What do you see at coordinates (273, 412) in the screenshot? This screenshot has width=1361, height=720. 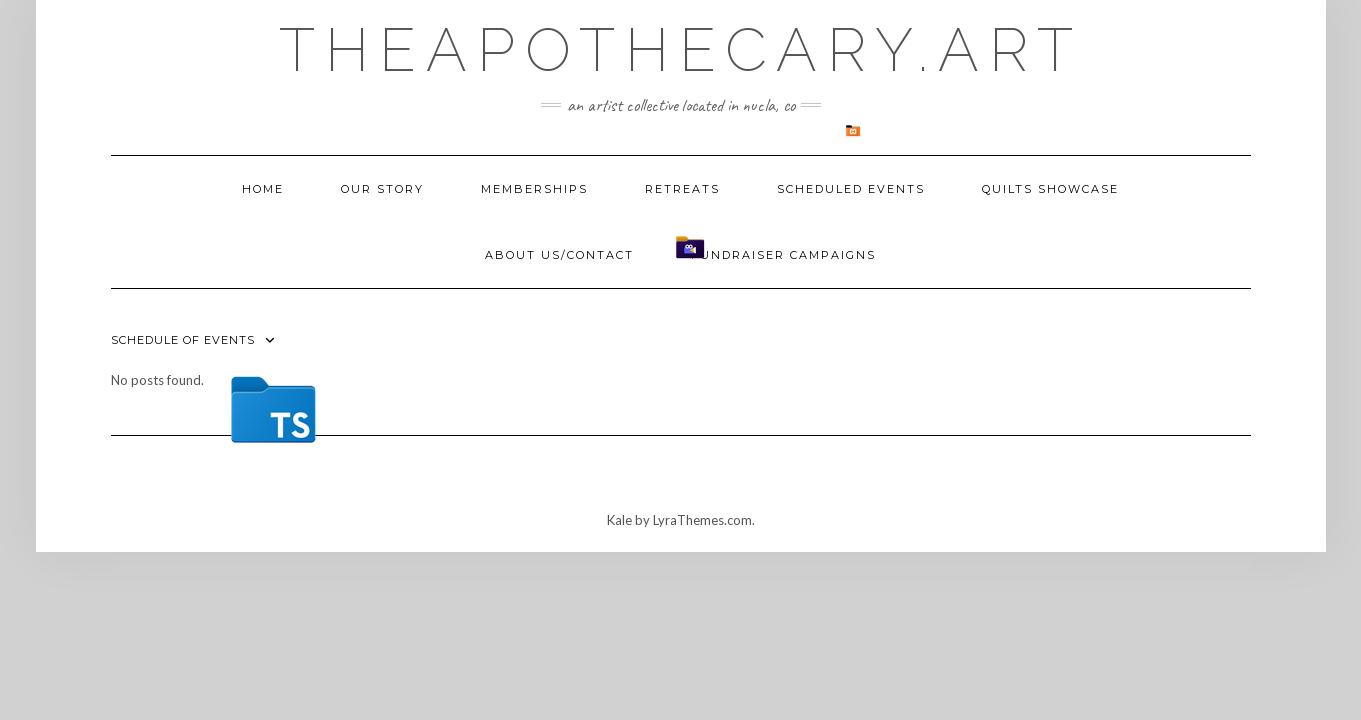 I see `typescript project folder` at bounding box center [273, 412].